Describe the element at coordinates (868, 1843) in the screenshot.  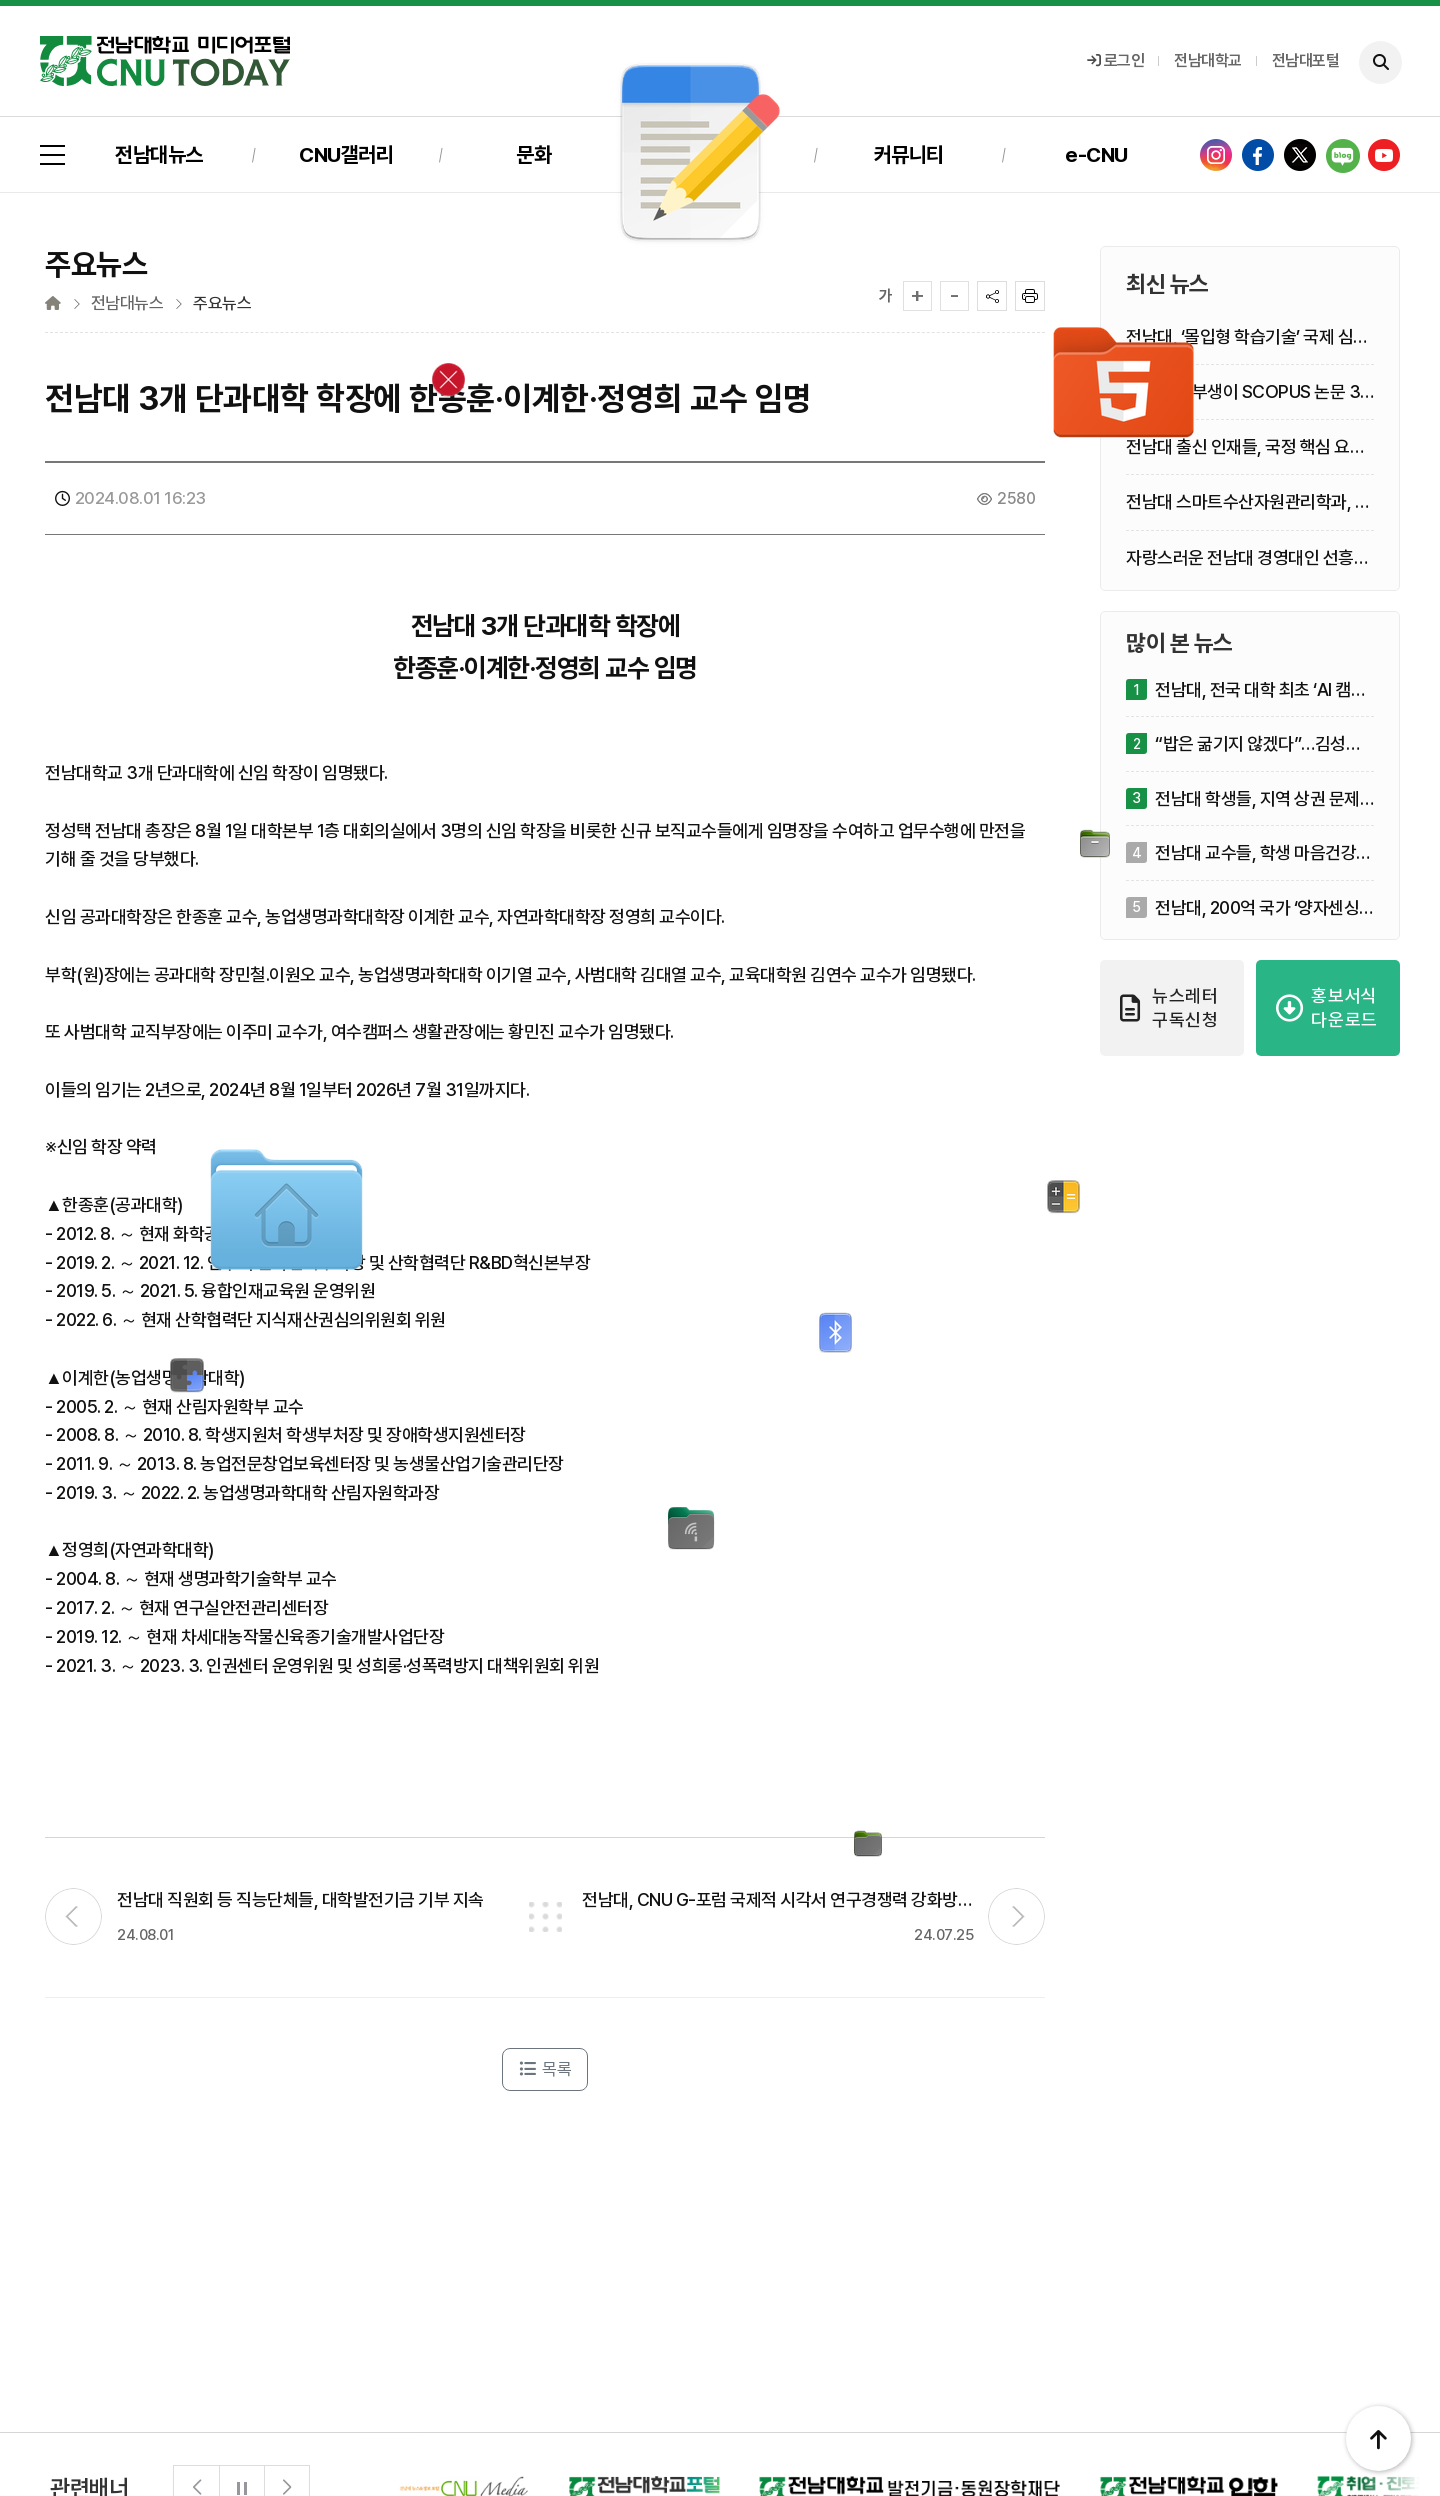
I see `open folder to view contents` at that location.